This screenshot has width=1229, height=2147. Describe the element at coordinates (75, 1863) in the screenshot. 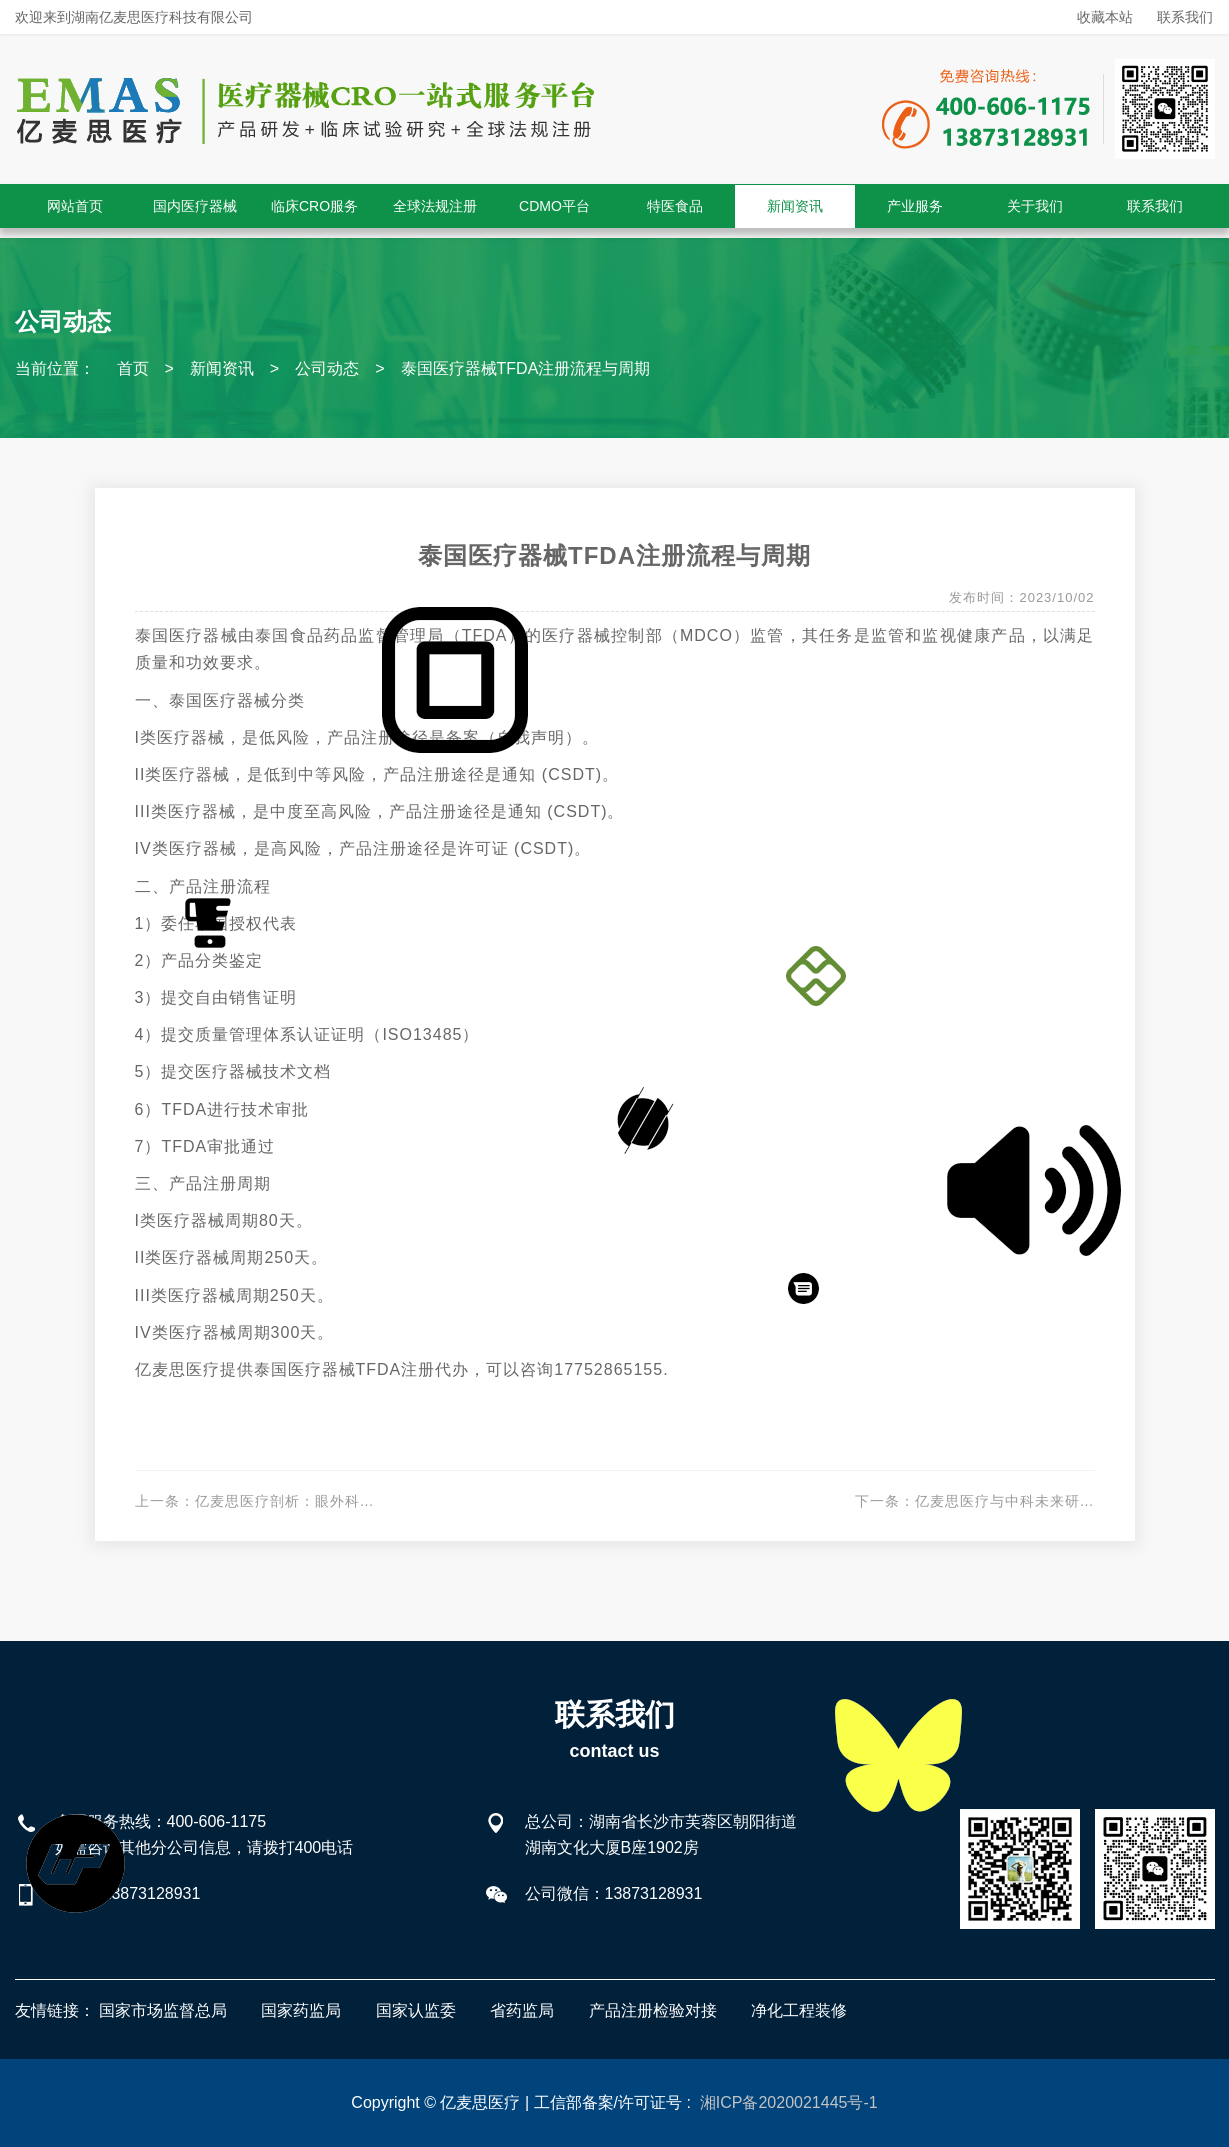

I see `wpressr logo` at that location.